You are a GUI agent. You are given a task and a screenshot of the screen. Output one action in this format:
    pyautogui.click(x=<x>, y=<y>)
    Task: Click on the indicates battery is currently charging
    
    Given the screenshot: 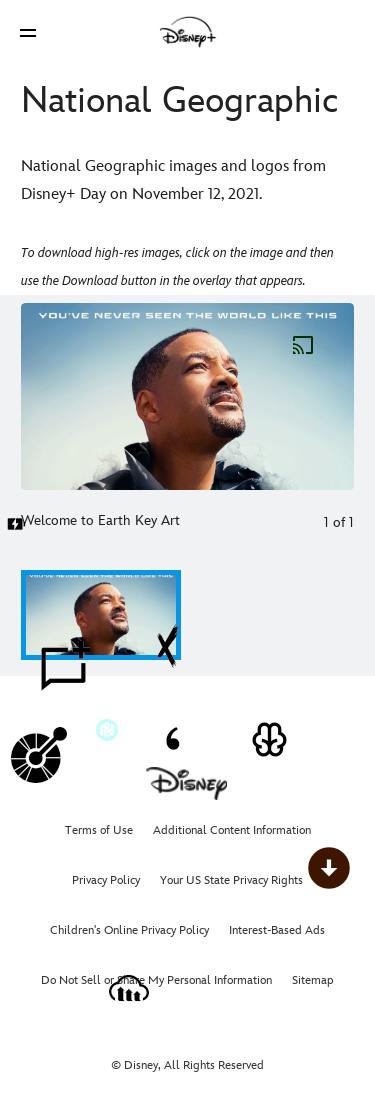 What is the action you would take?
    pyautogui.click(x=16, y=524)
    